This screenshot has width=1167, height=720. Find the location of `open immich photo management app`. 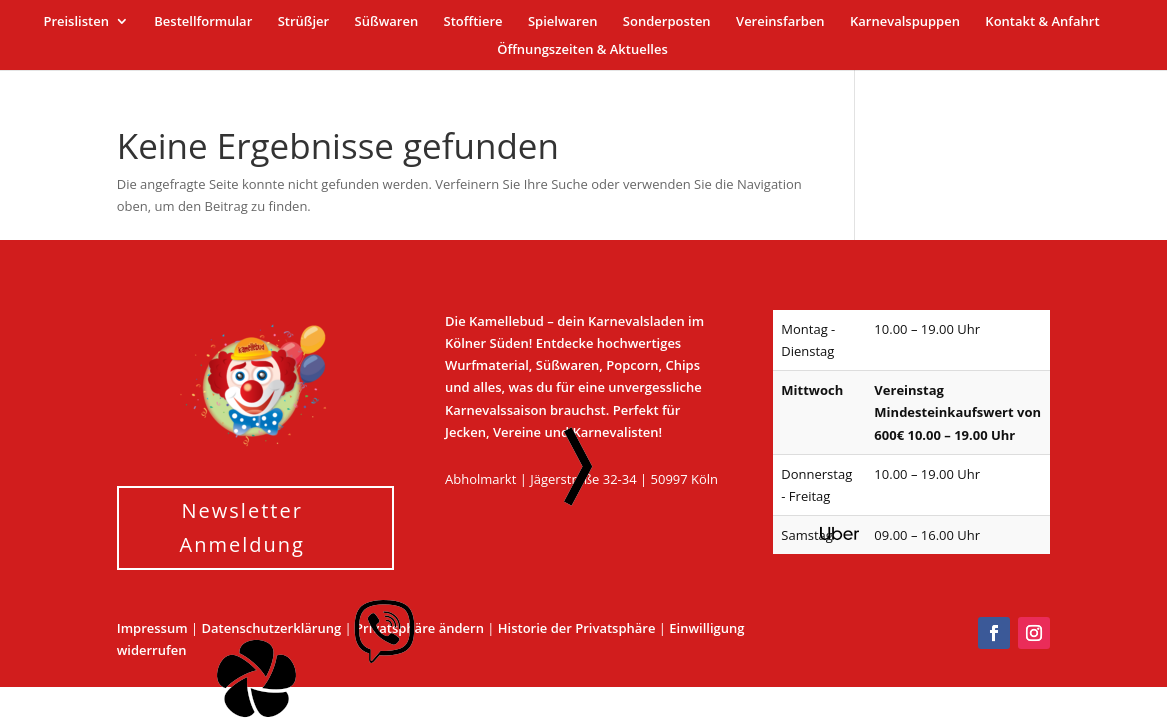

open immich photo management app is located at coordinates (256, 678).